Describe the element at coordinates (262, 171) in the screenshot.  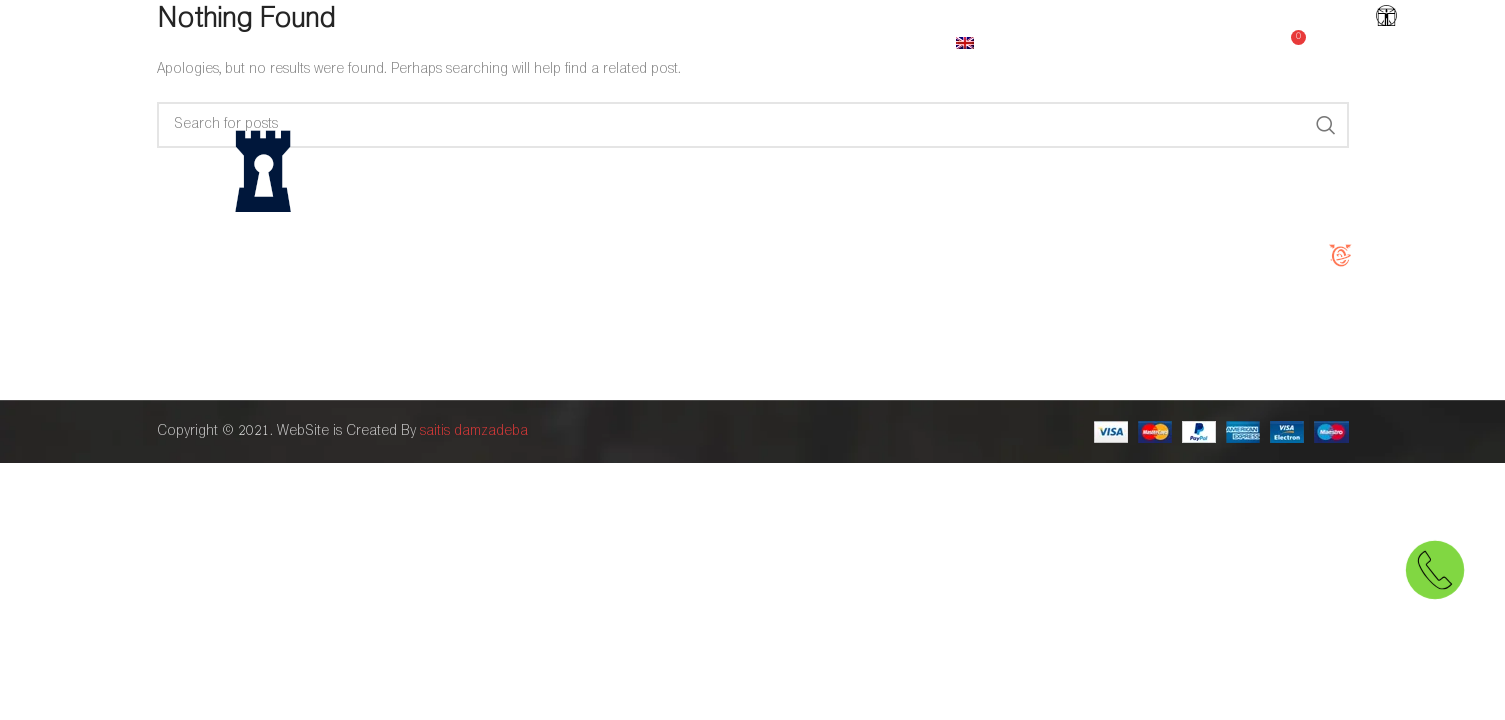
I see `access a locked or secured game level` at that location.